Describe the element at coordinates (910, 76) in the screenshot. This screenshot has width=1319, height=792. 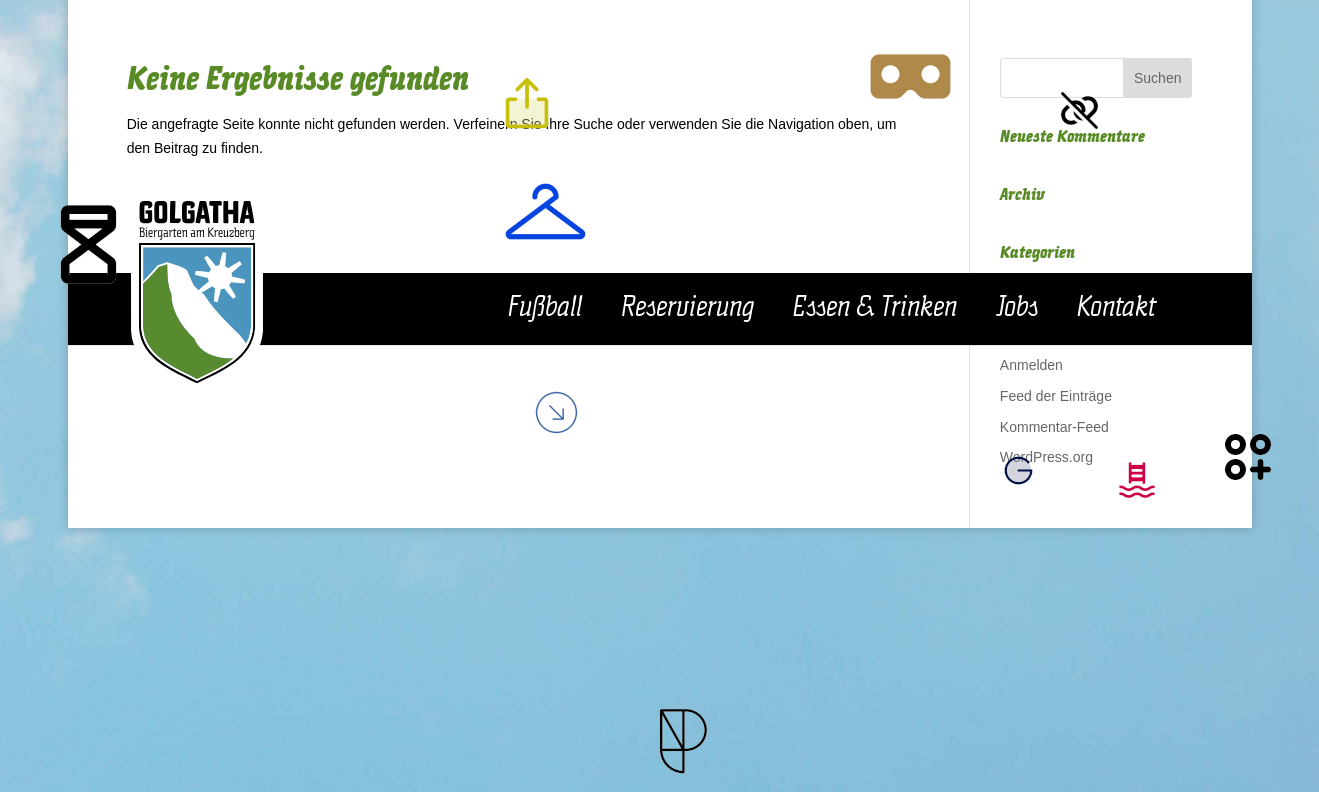
I see `launch virtual reality mode` at that location.